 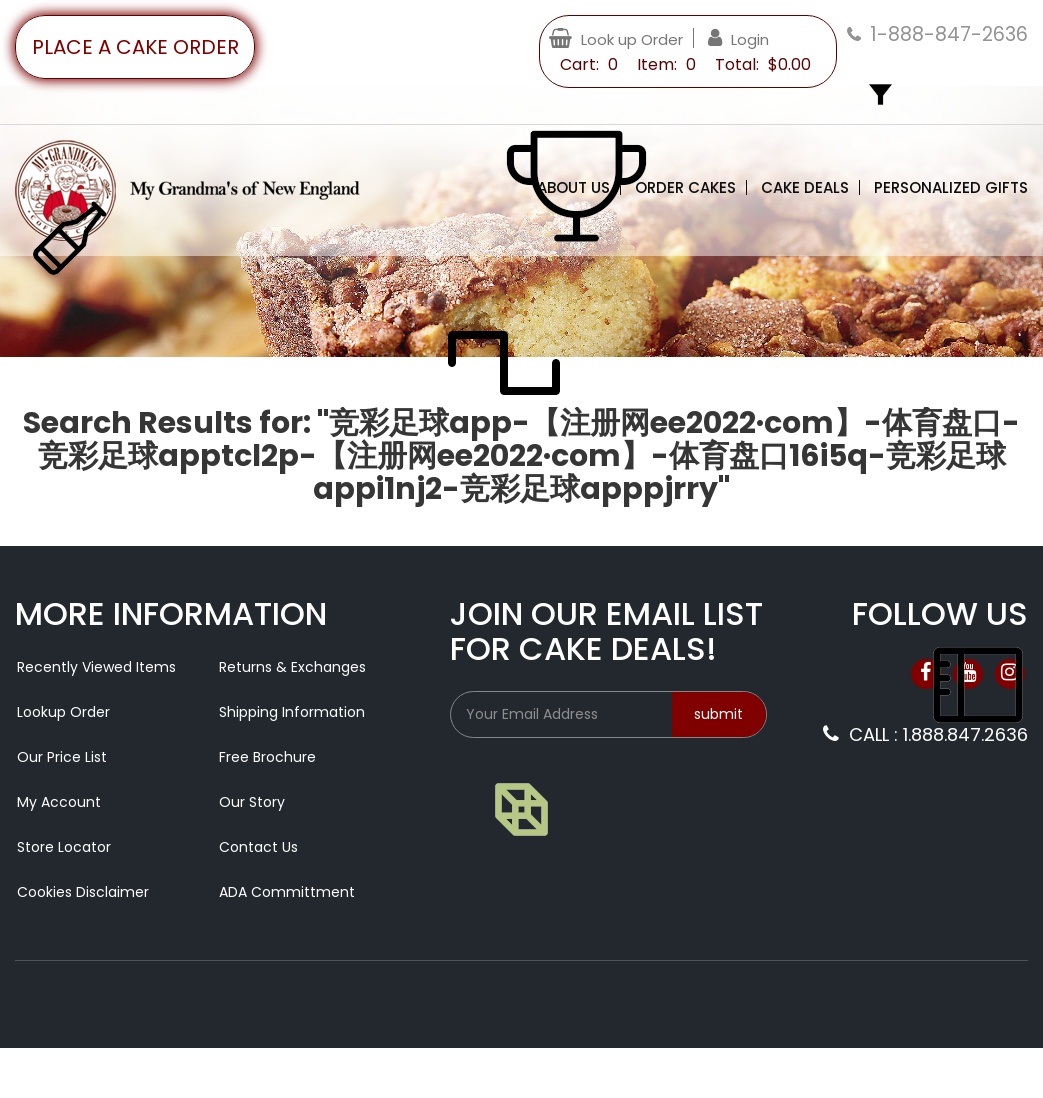 What do you see at coordinates (880, 94) in the screenshot?
I see `filter or sort list results` at bounding box center [880, 94].